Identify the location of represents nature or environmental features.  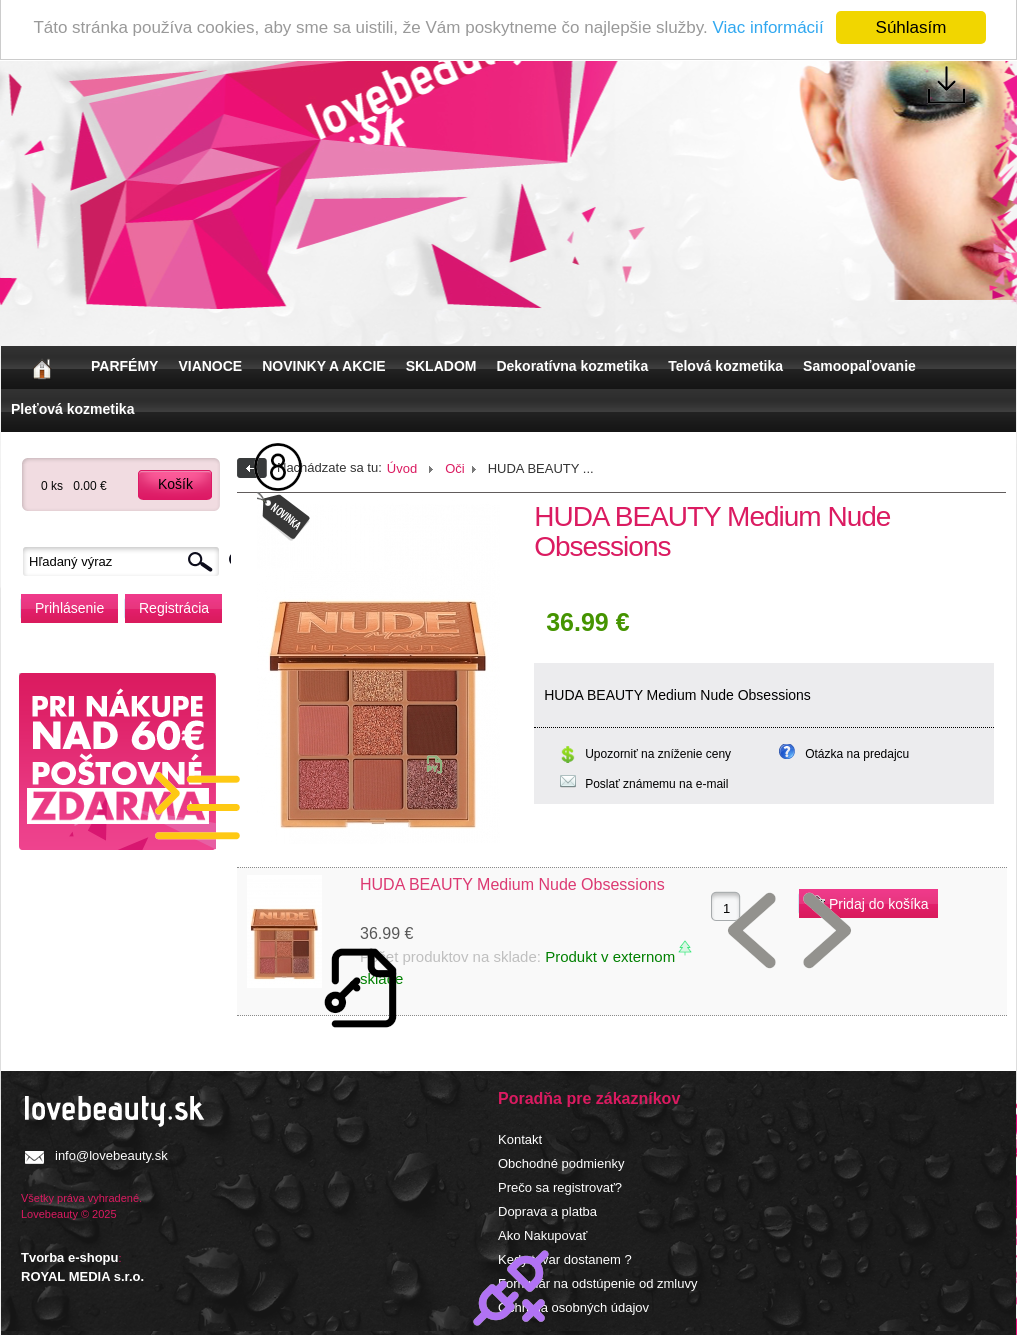
(685, 948).